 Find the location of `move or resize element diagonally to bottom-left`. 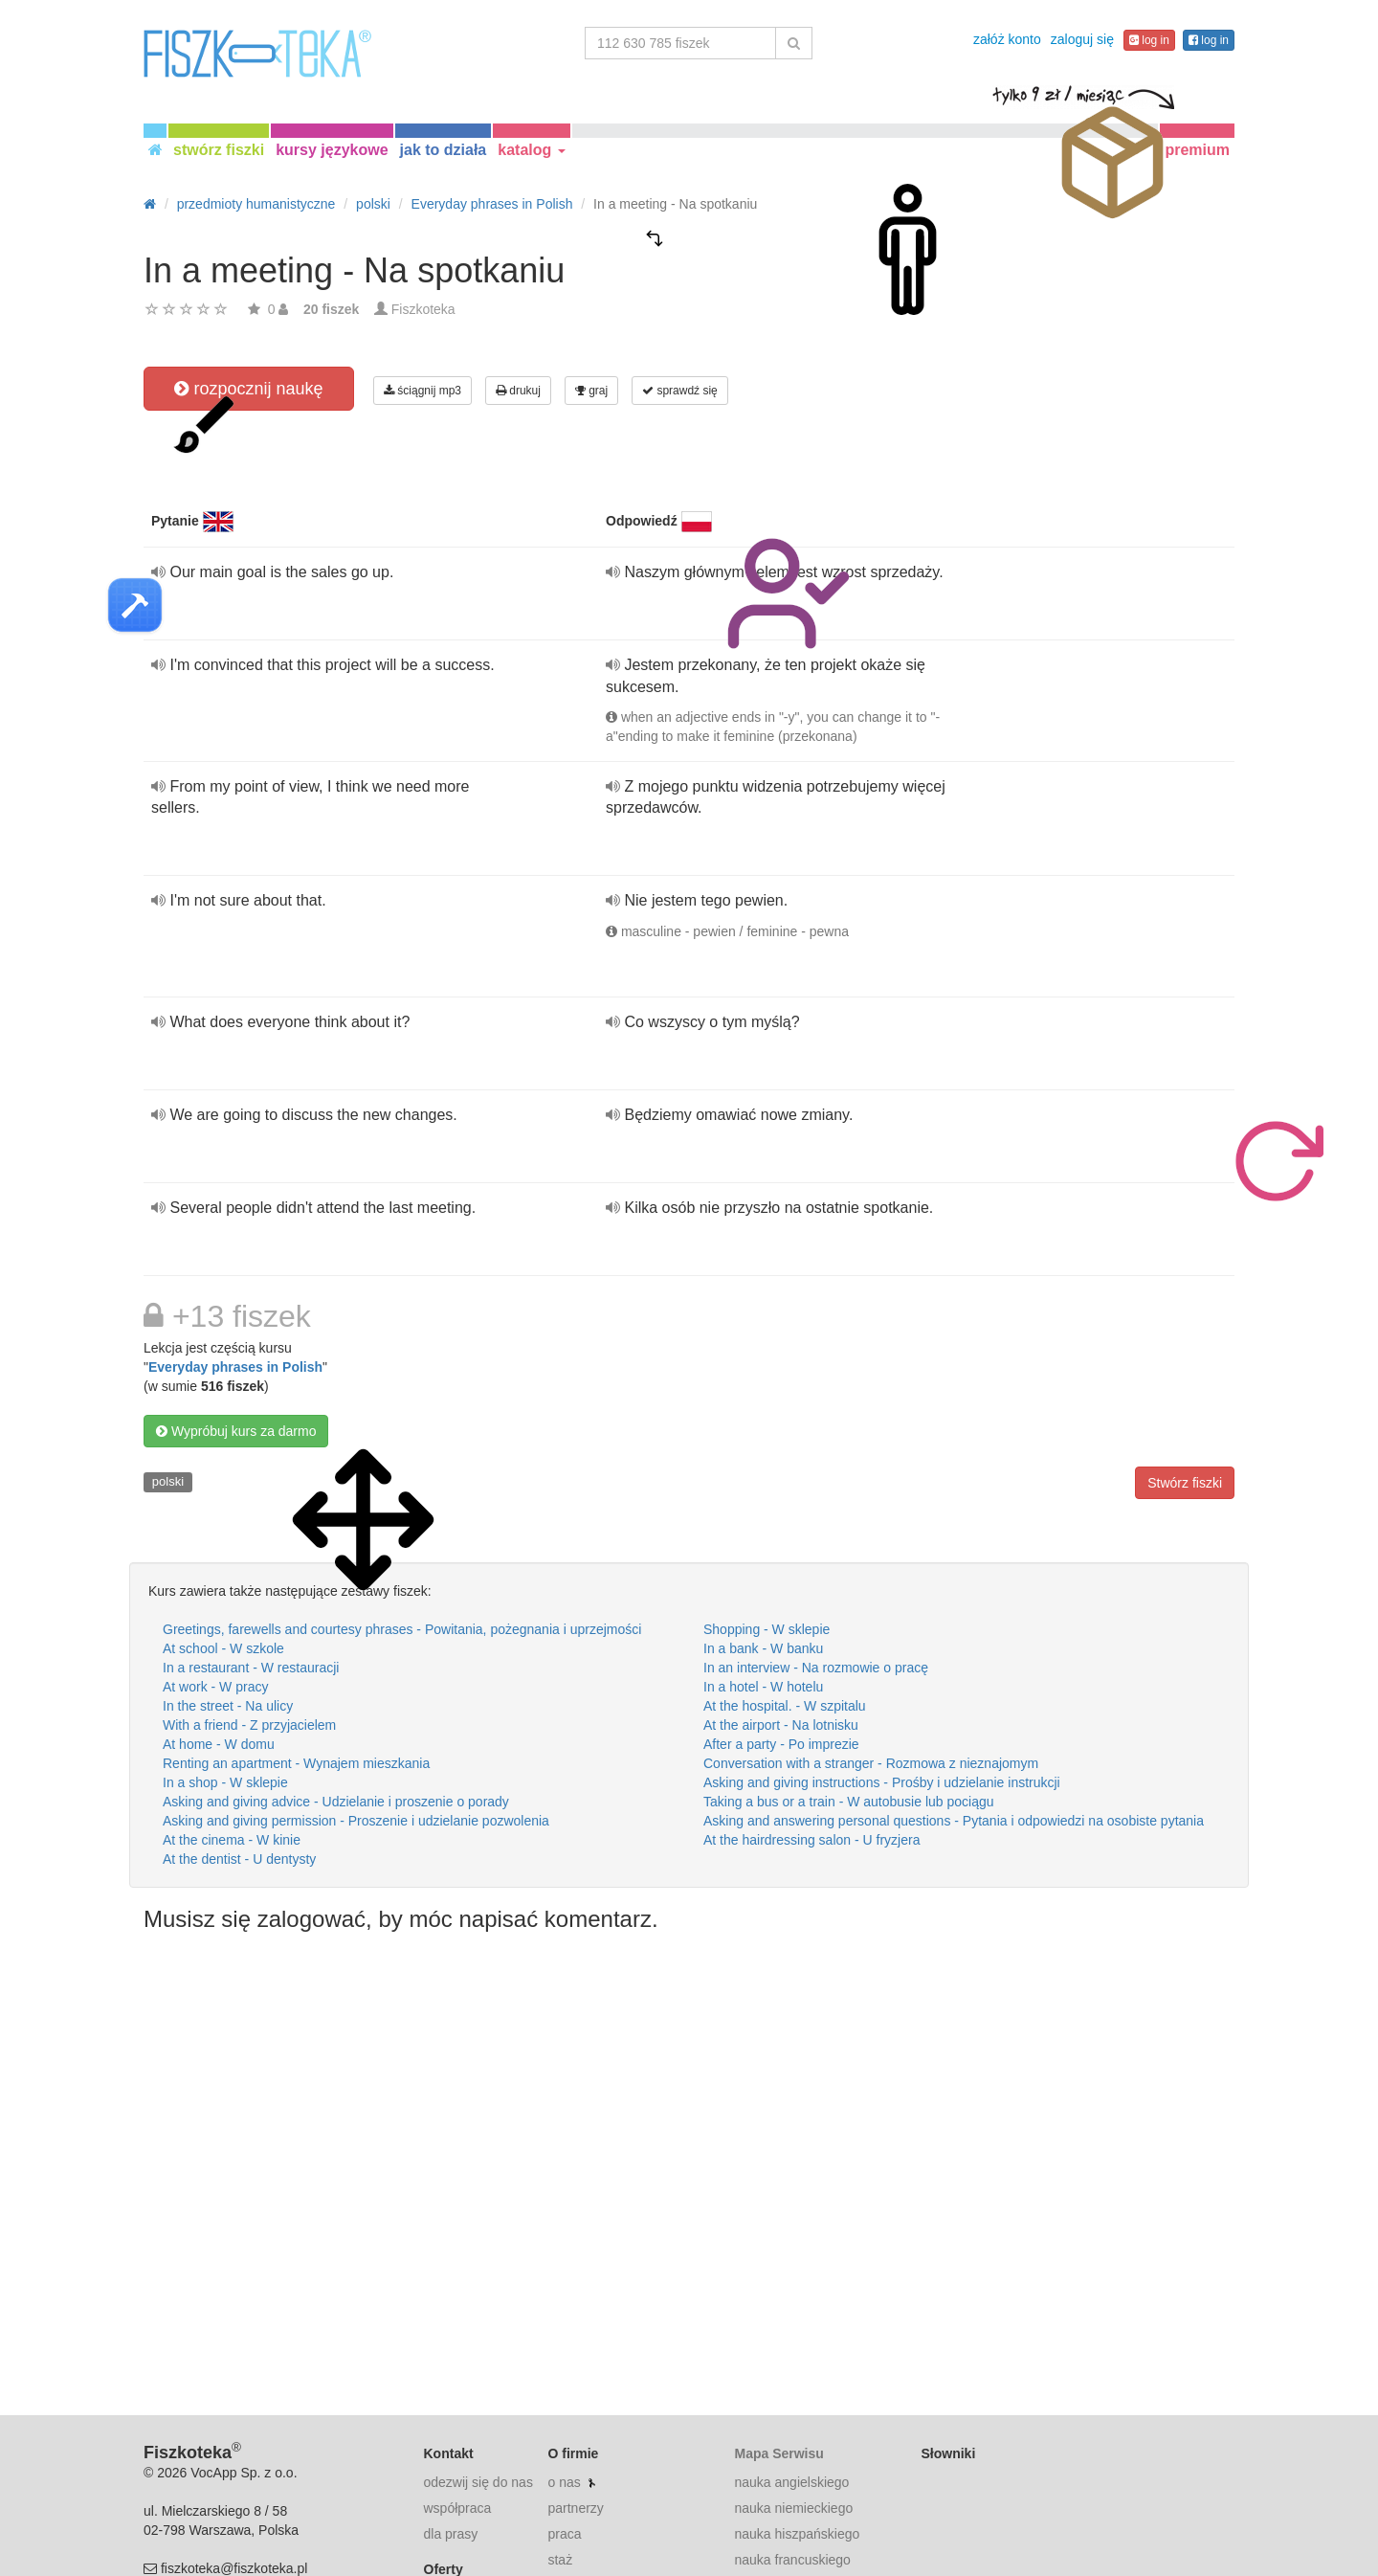

move or resize element diagonally to bottom-left is located at coordinates (655, 238).